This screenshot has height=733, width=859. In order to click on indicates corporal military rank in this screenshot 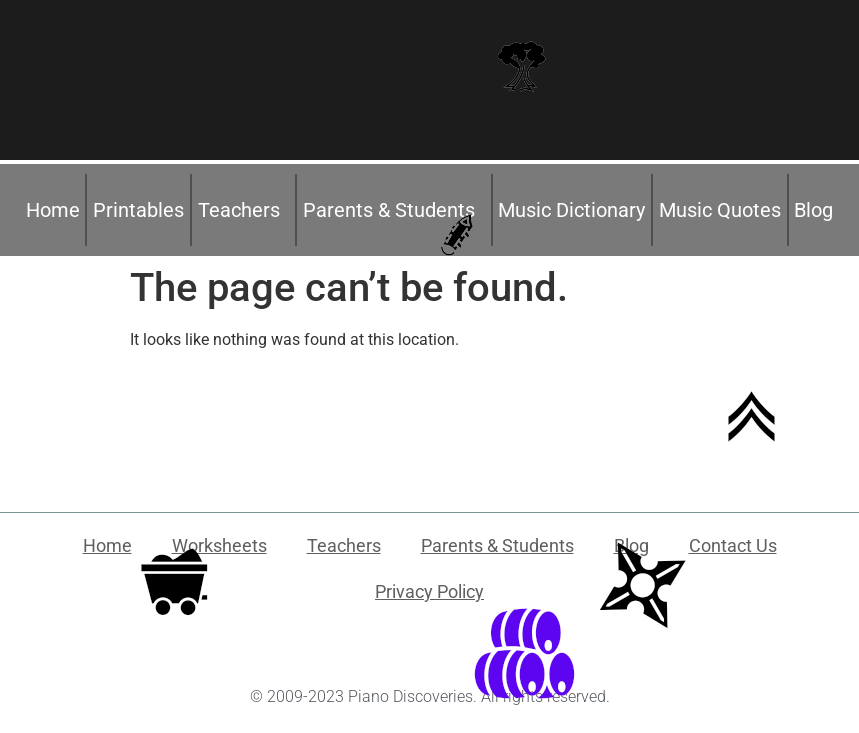, I will do `click(751, 416)`.